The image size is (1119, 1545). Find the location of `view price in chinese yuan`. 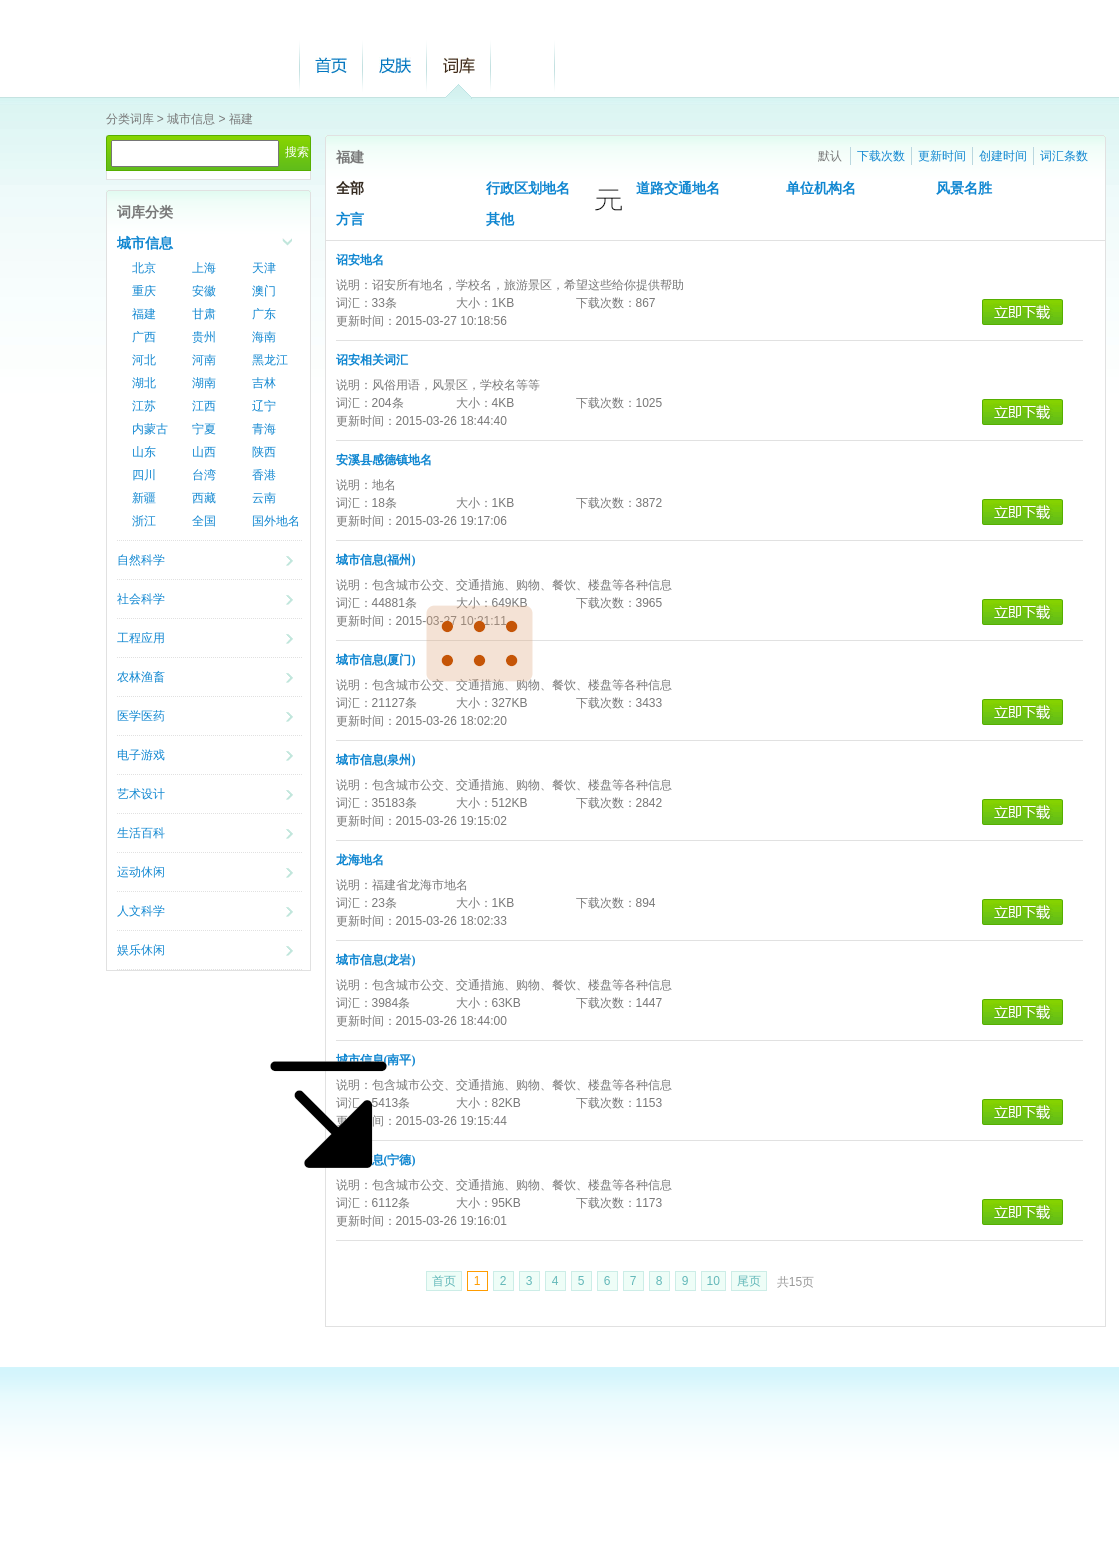

view price in chinese yuan is located at coordinates (608, 200).